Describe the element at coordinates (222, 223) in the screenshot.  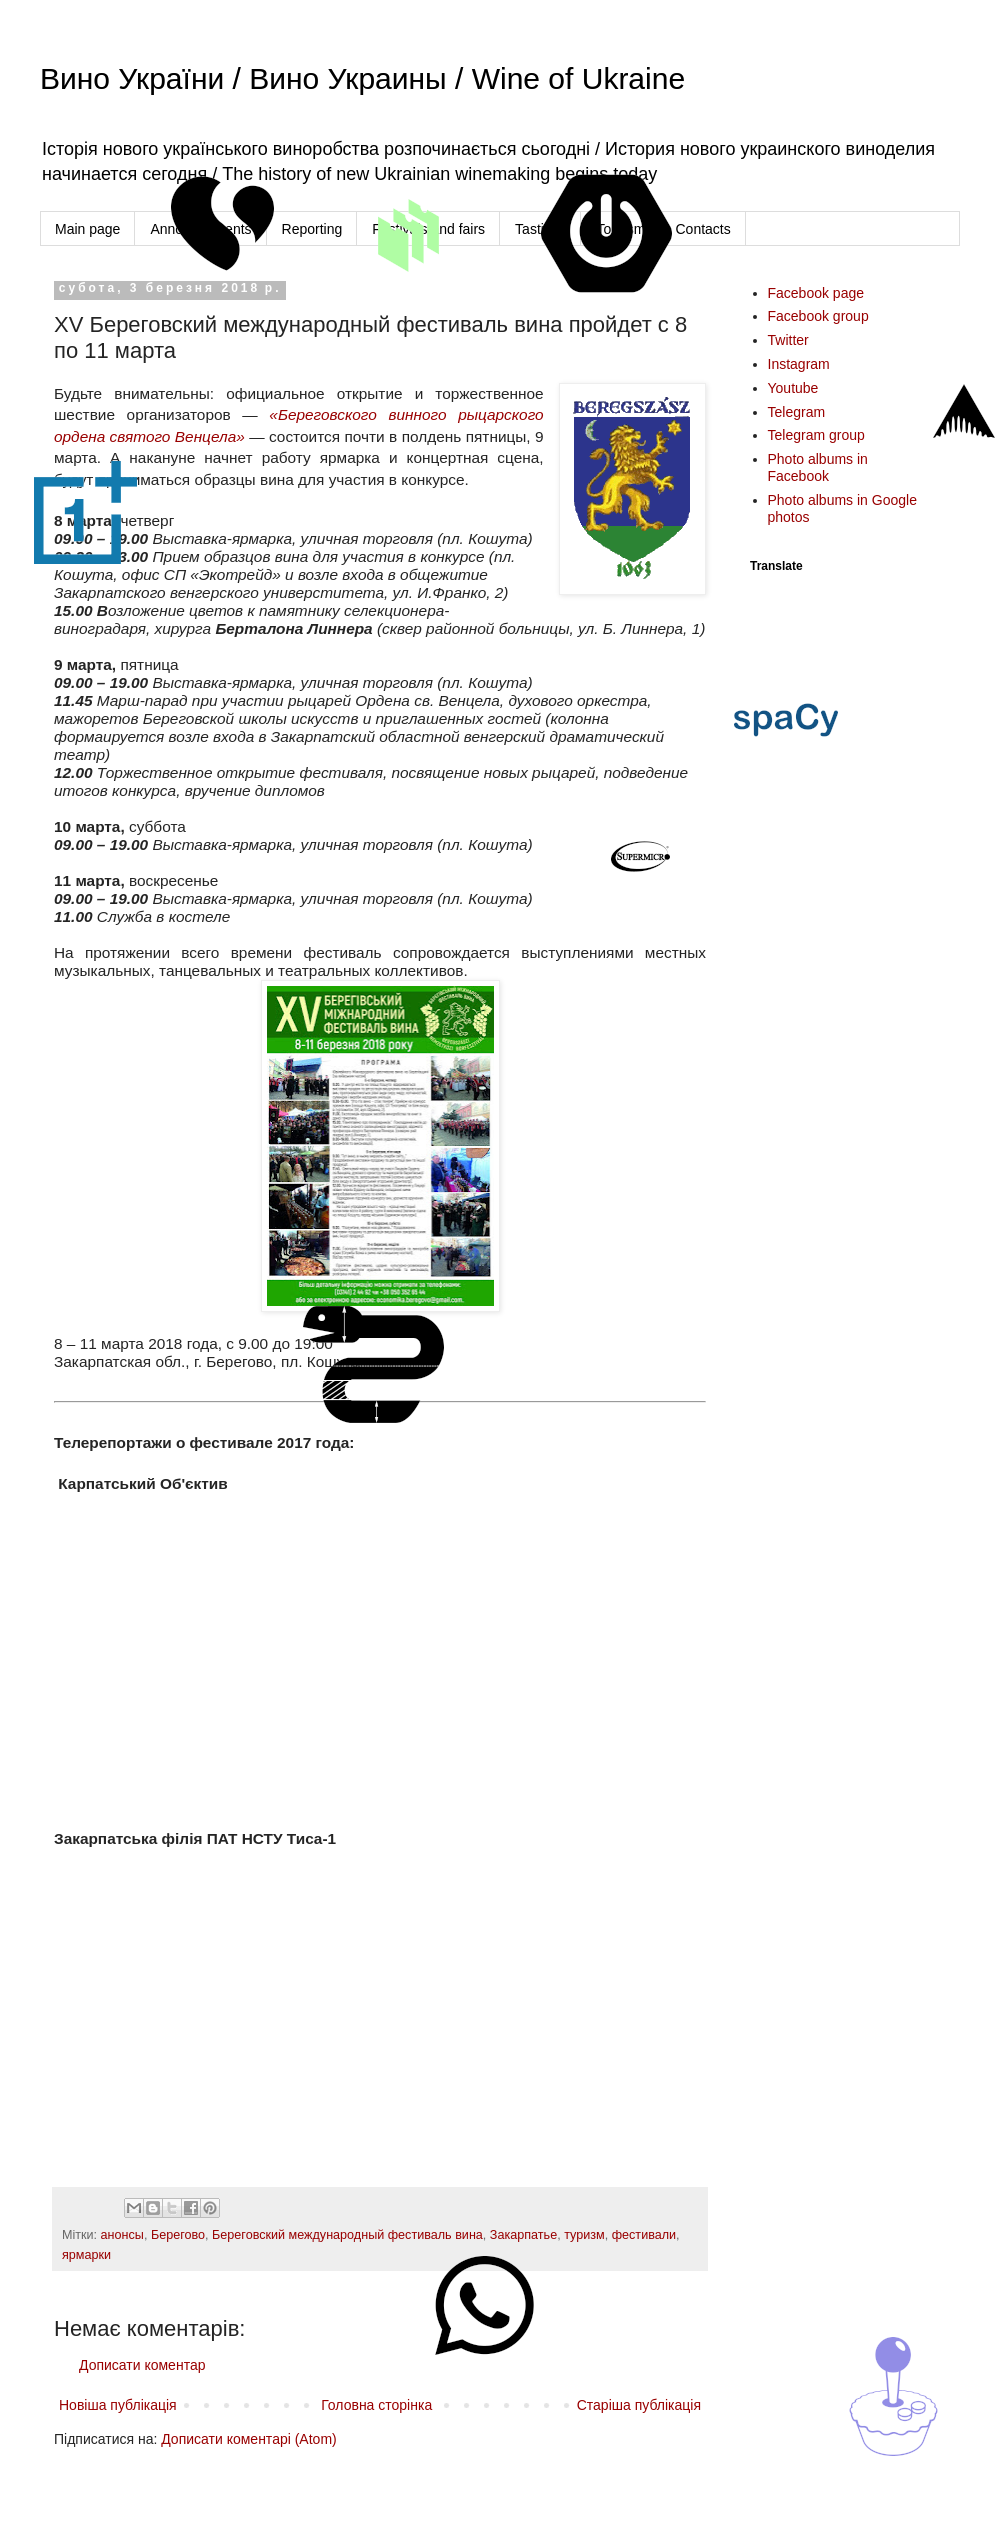
I see `visit the Soriana website or app` at that location.